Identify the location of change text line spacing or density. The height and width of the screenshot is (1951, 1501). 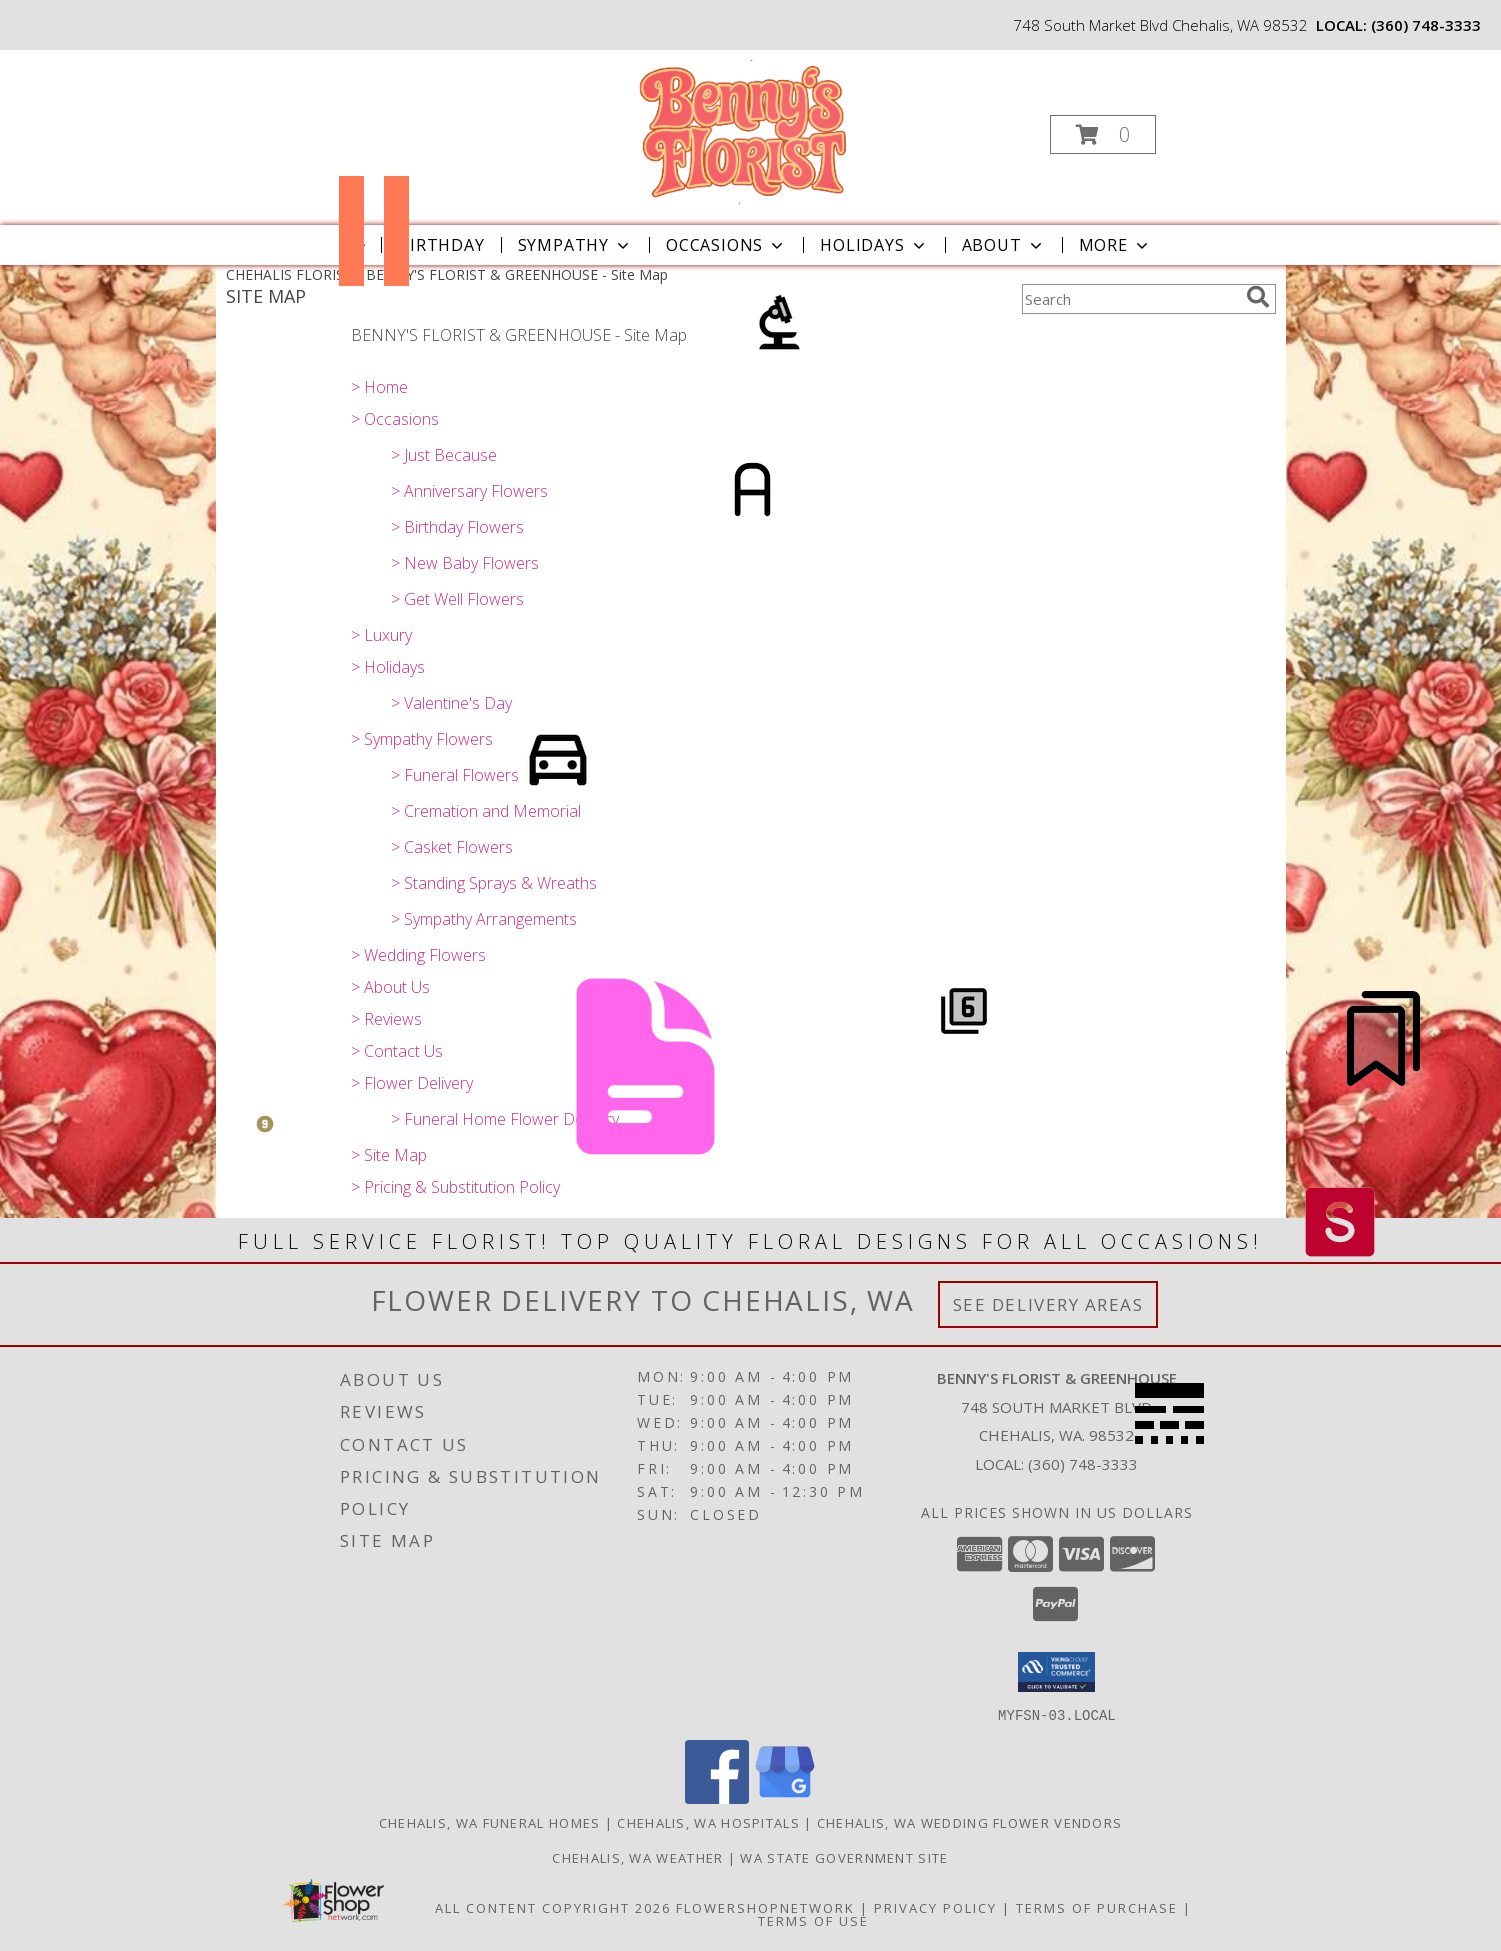
(1169, 1413).